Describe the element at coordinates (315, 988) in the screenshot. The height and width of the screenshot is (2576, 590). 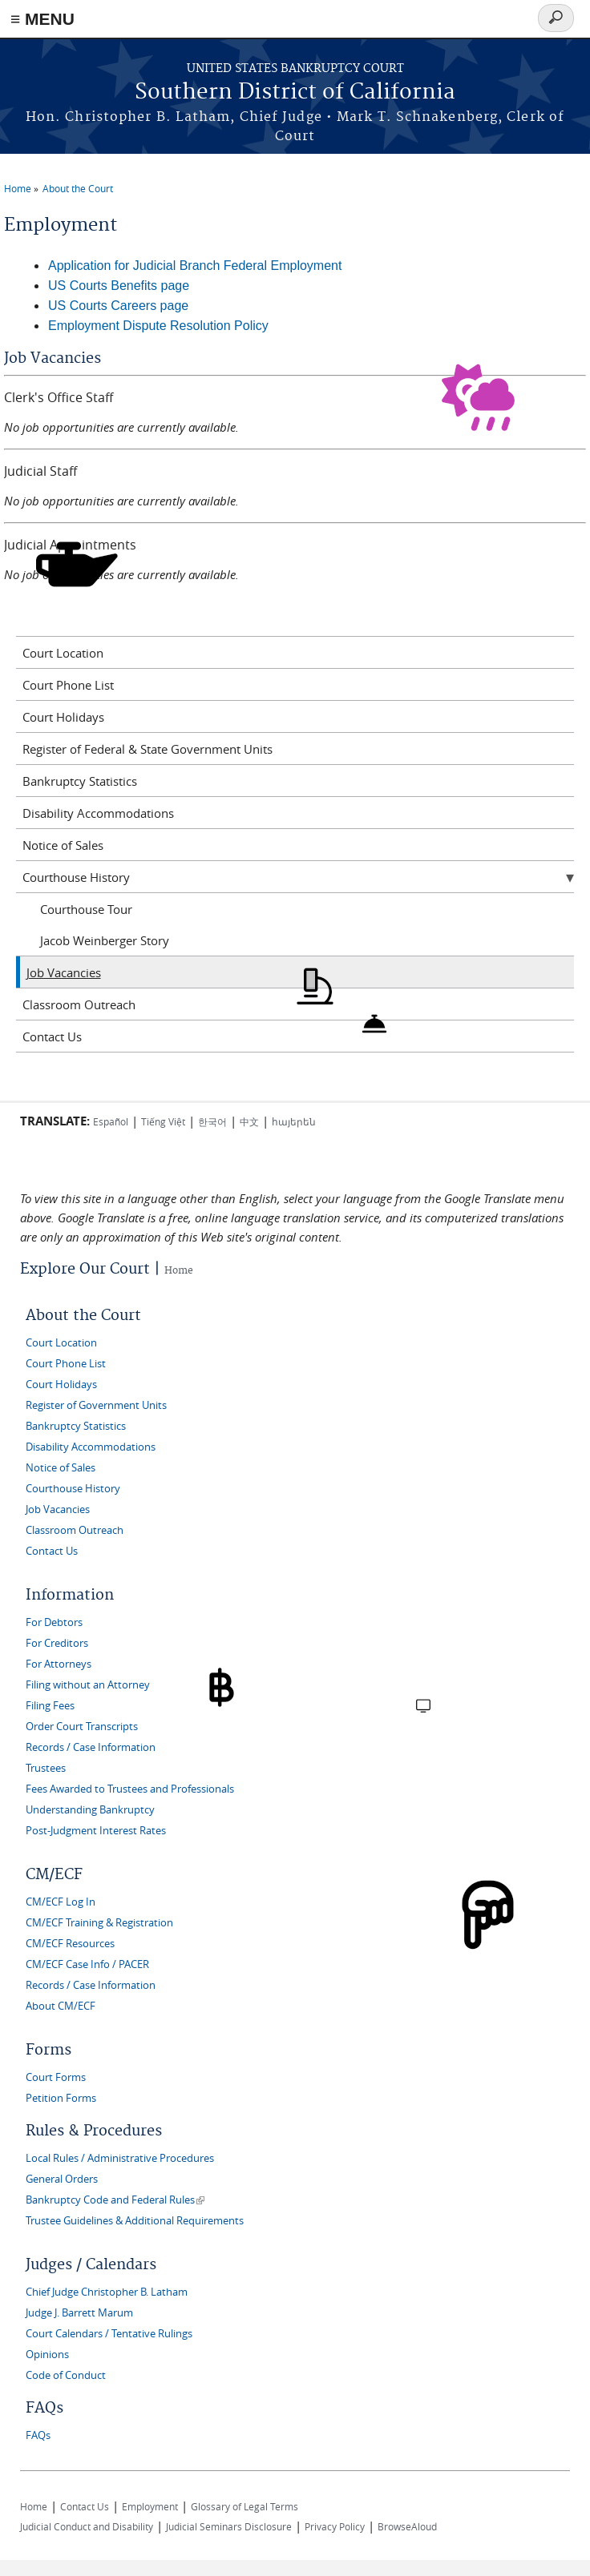
I see `access research or scientific tools` at that location.